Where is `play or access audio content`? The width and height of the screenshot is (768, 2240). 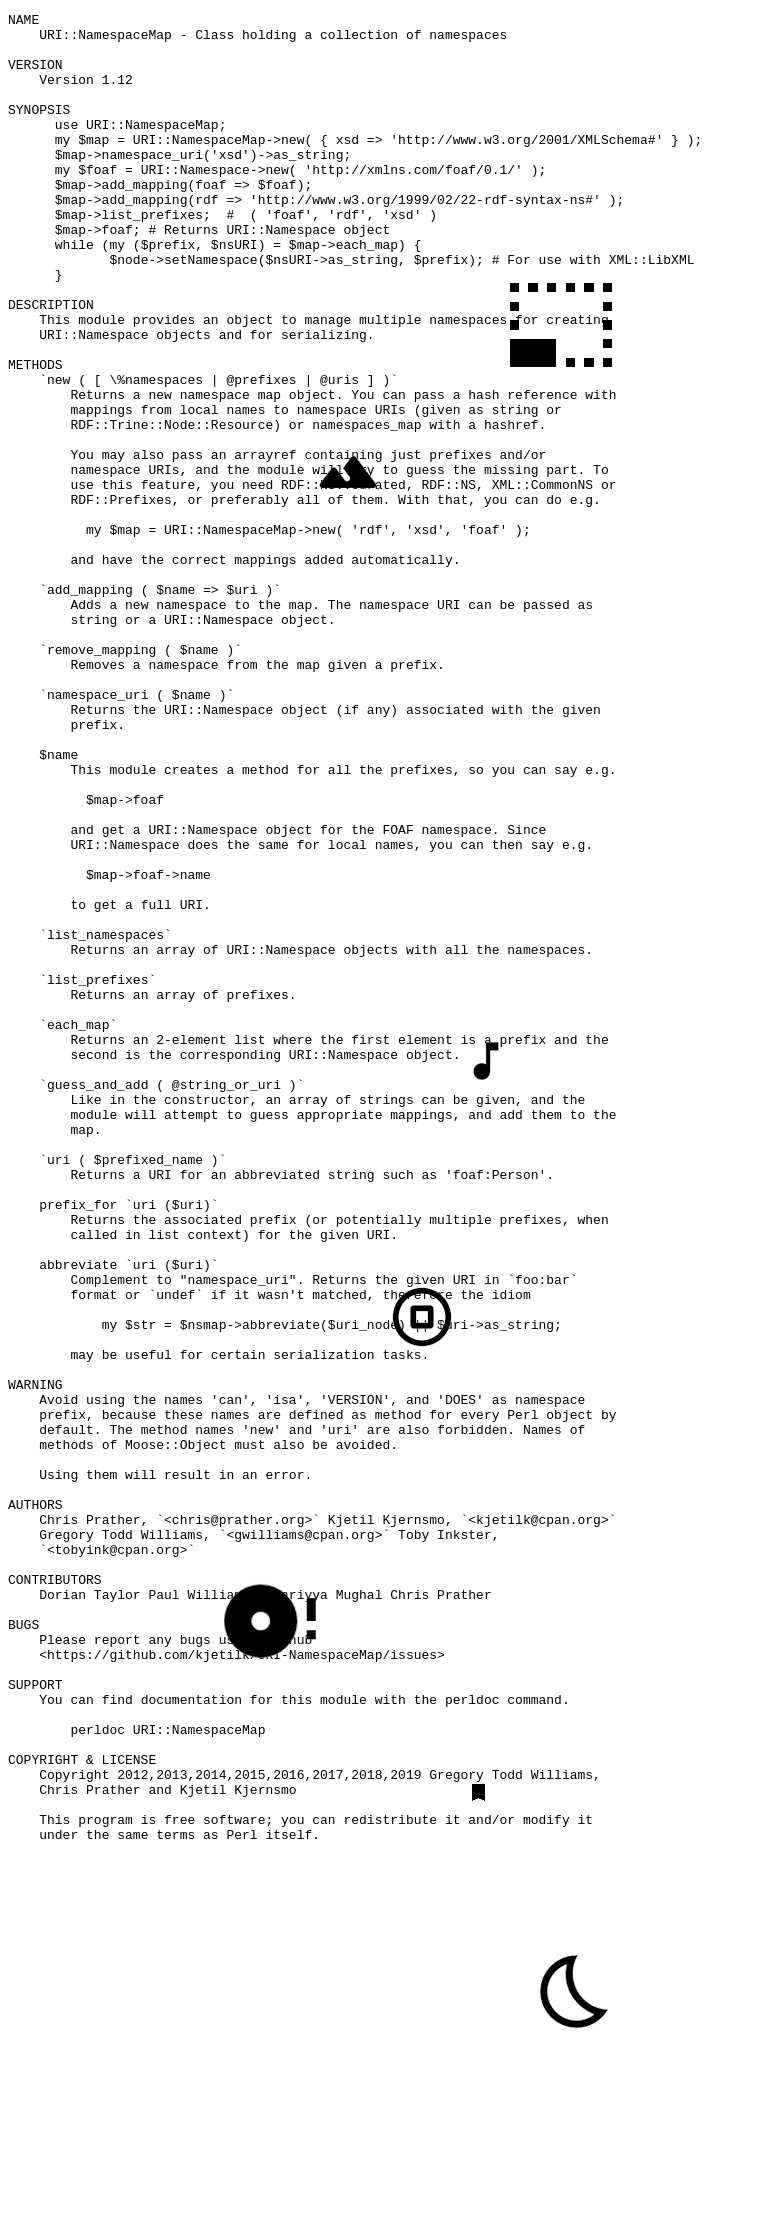 play or access audio content is located at coordinates (486, 1061).